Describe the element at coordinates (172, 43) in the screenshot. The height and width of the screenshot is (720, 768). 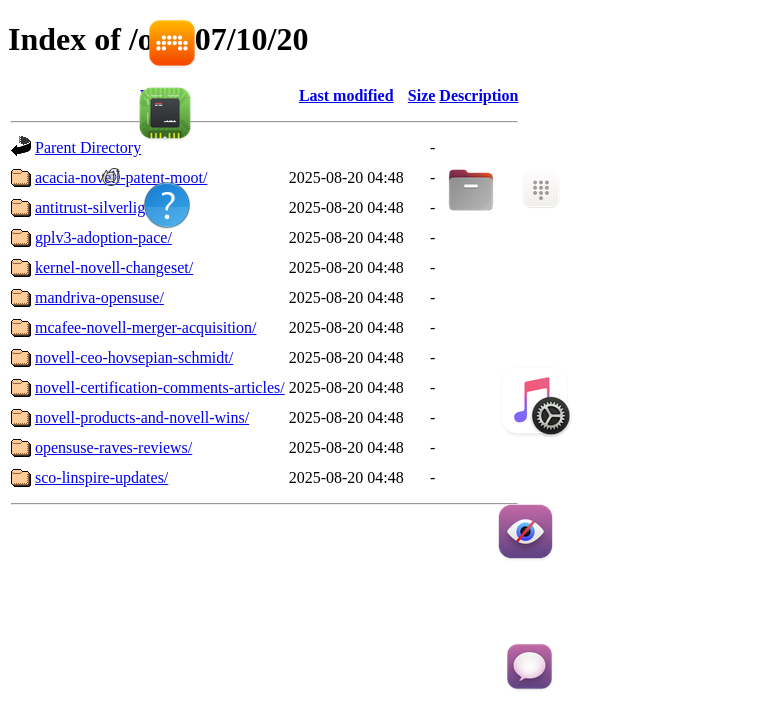
I see `open bitwig studio music production software` at that location.